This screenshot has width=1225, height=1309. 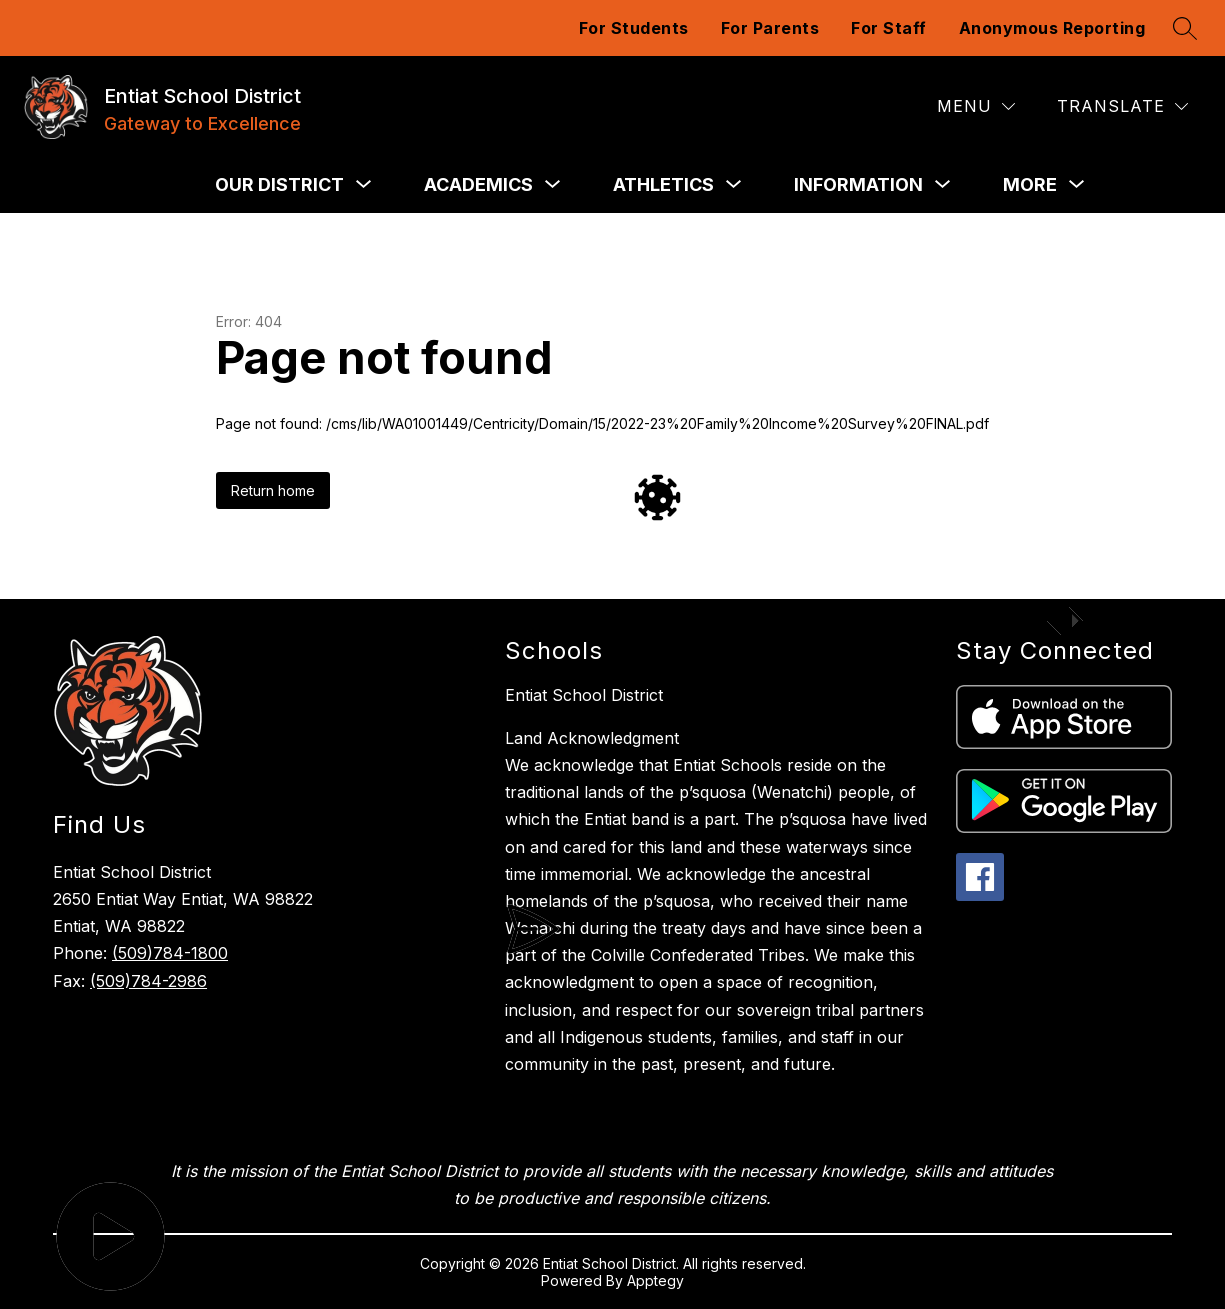 What do you see at coordinates (657, 497) in the screenshot?
I see `indicates covid-19 related information or resources` at bounding box center [657, 497].